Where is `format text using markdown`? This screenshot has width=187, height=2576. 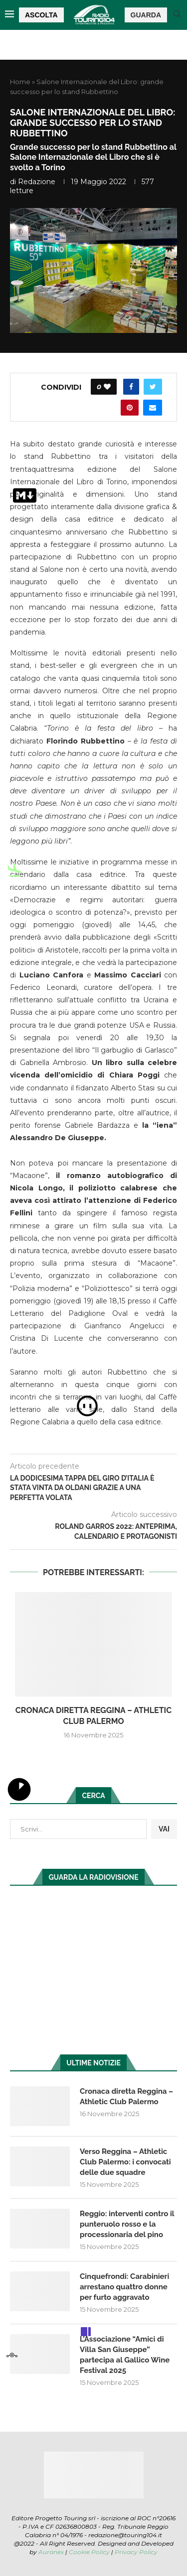
format text using markdown is located at coordinates (24, 495).